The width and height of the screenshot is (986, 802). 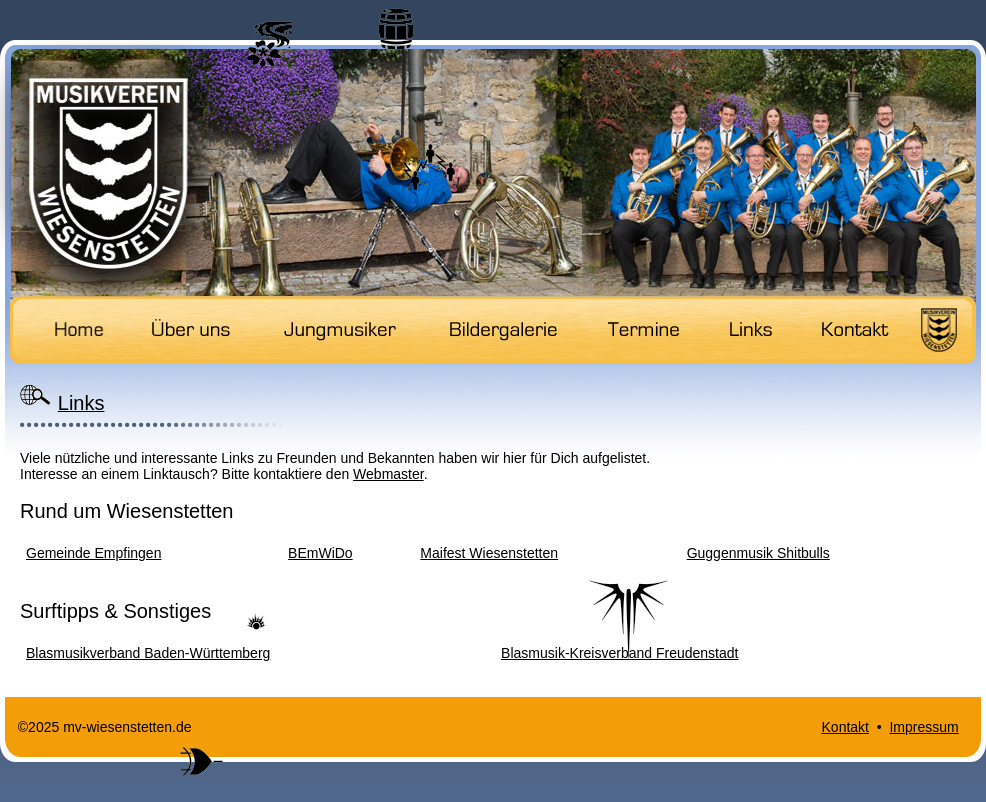 I want to click on view in-game time or day/night cycle, so click(x=256, y=621).